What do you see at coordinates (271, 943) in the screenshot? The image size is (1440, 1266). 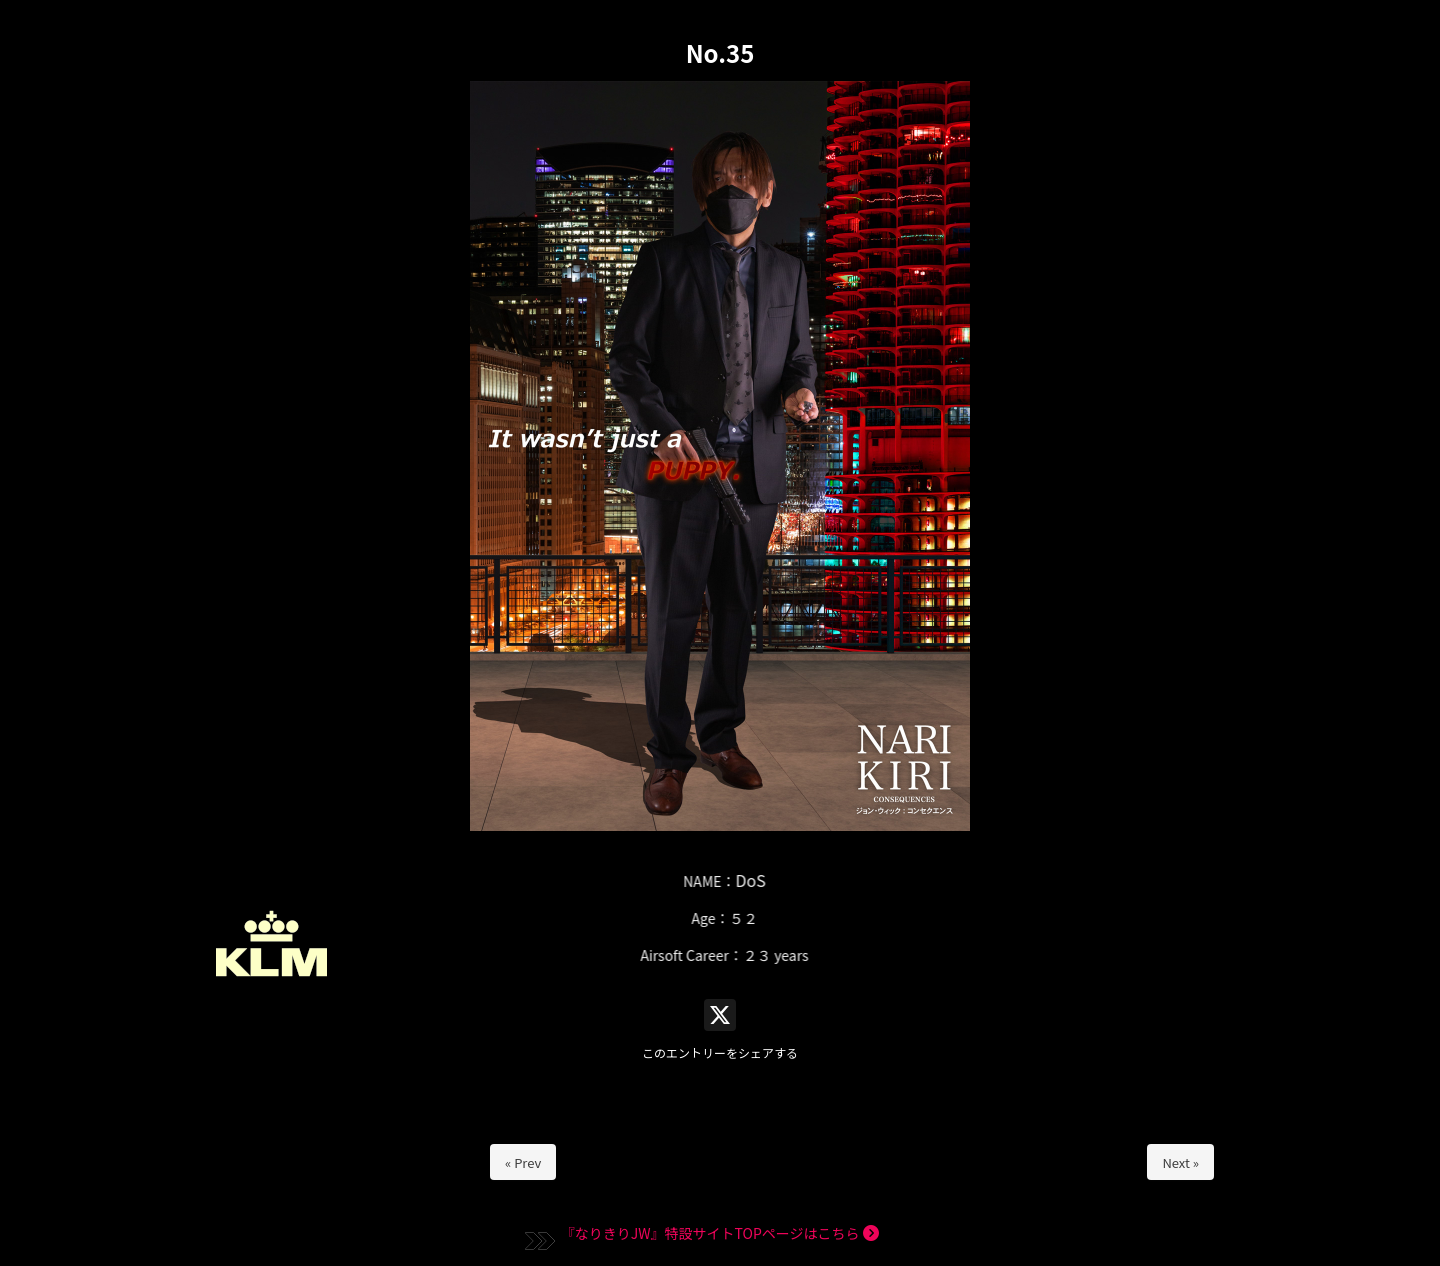 I see `visit KLM airline website or app` at bounding box center [271, 943].